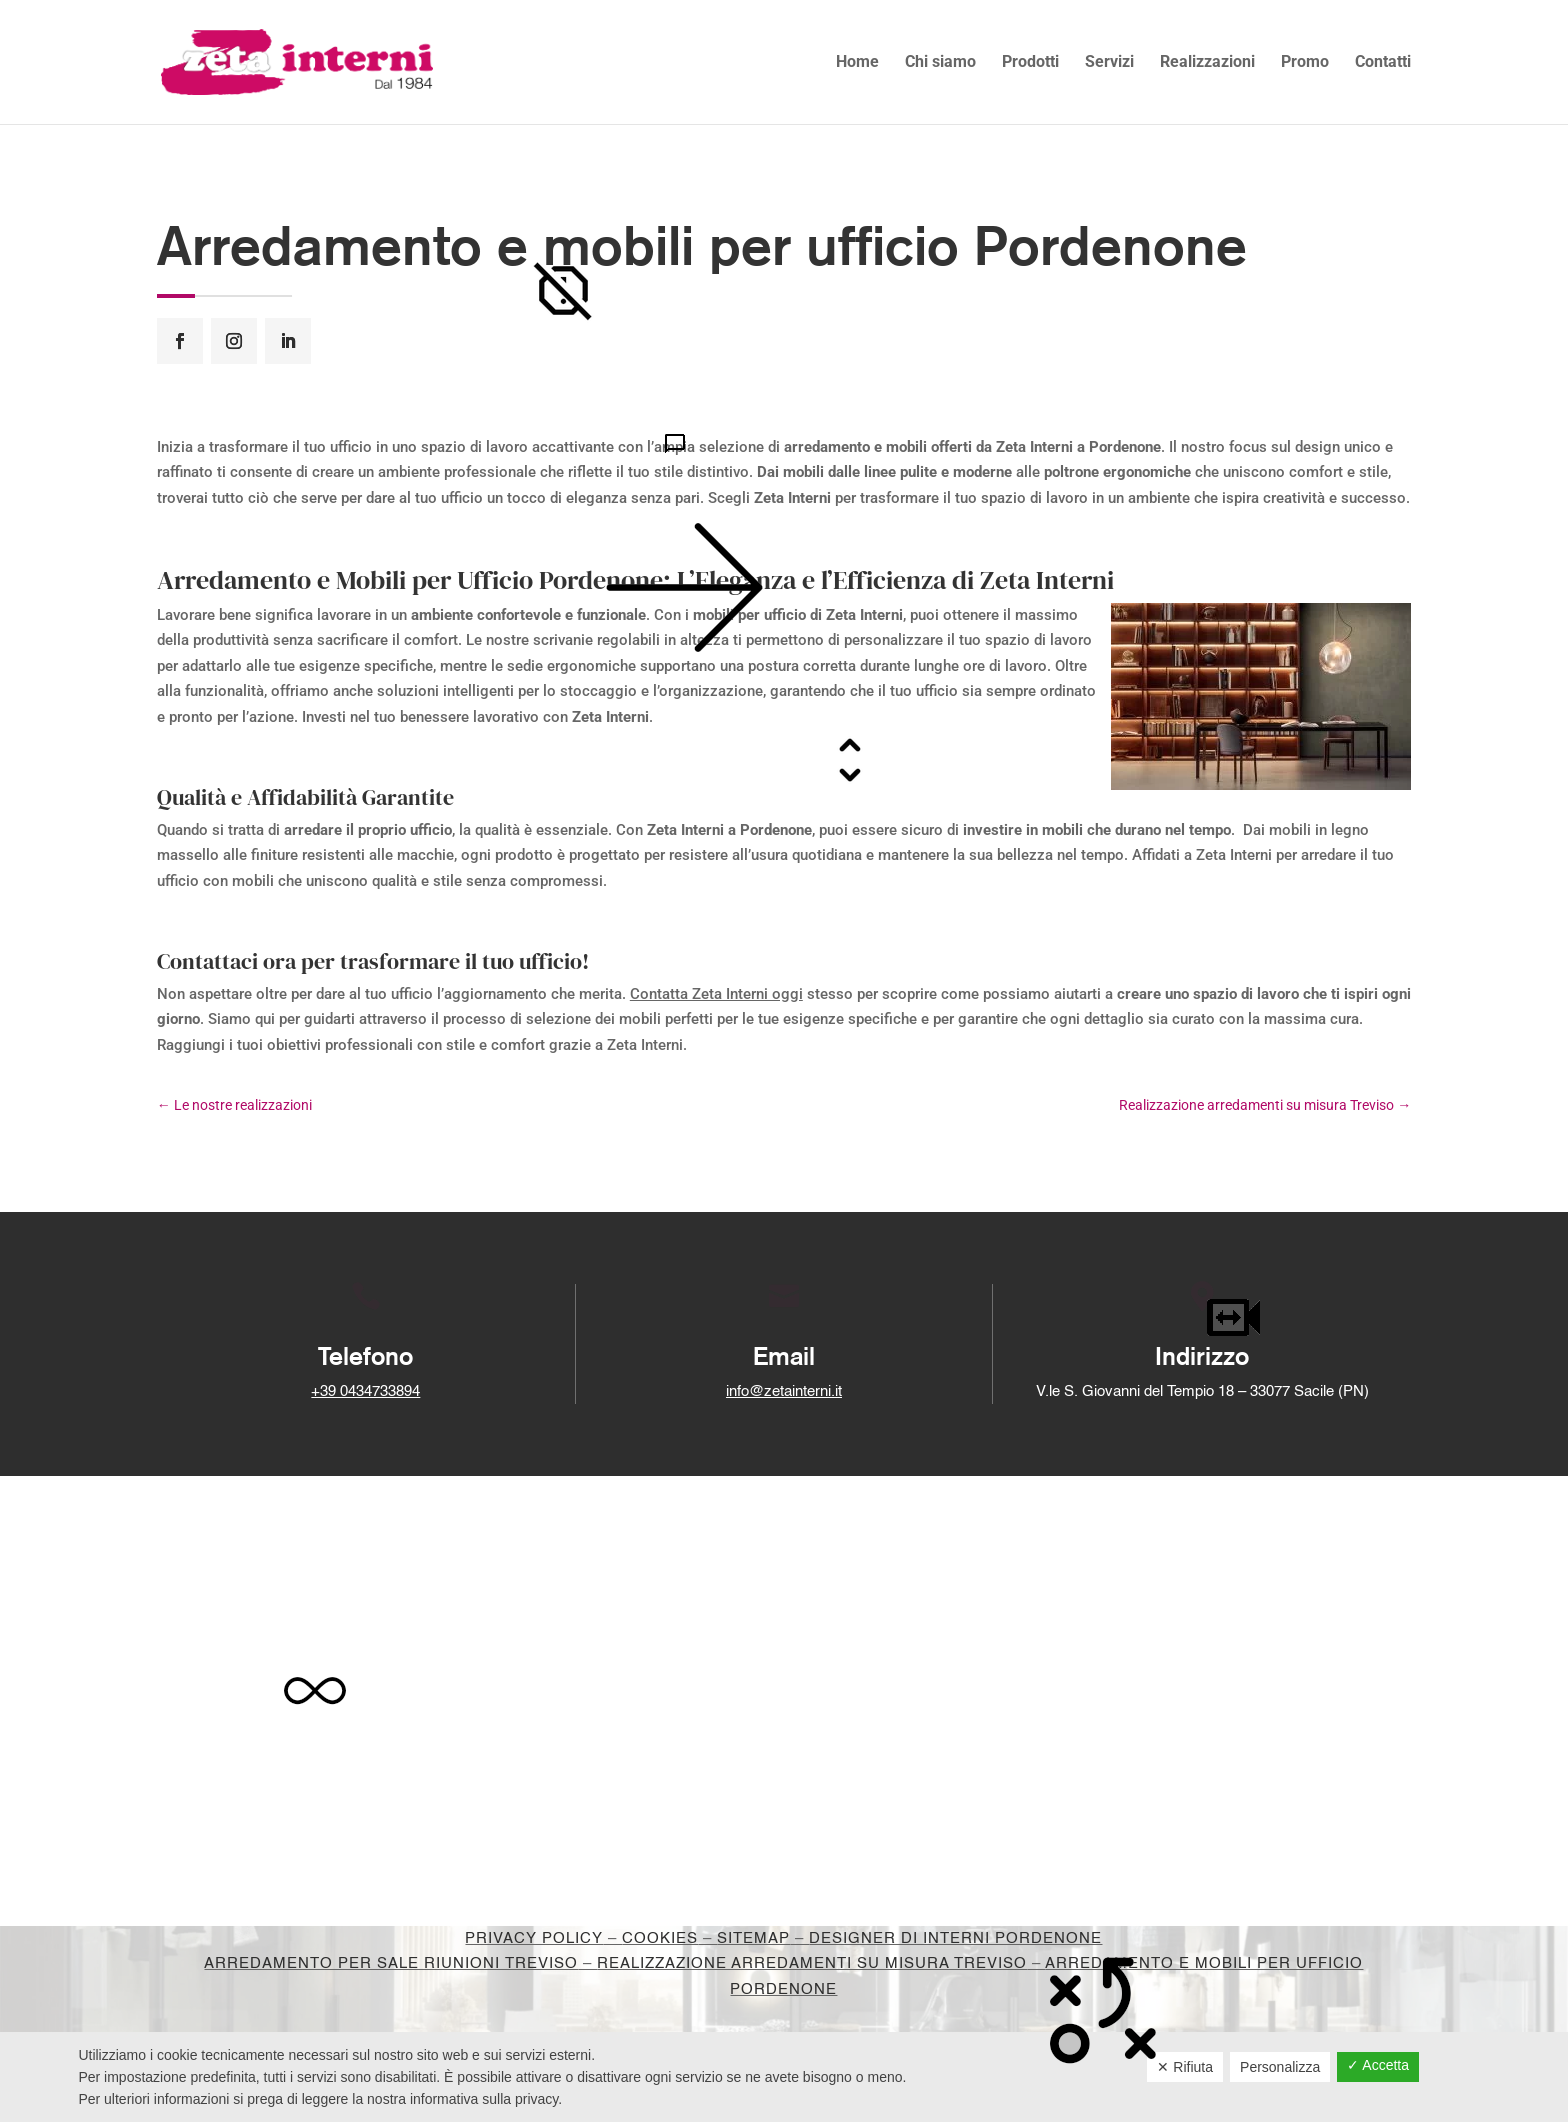 Image resolution: width=1568 pixels, height=2122 pixels. I want to click on disable or turn off reporting, so click(563, 290).